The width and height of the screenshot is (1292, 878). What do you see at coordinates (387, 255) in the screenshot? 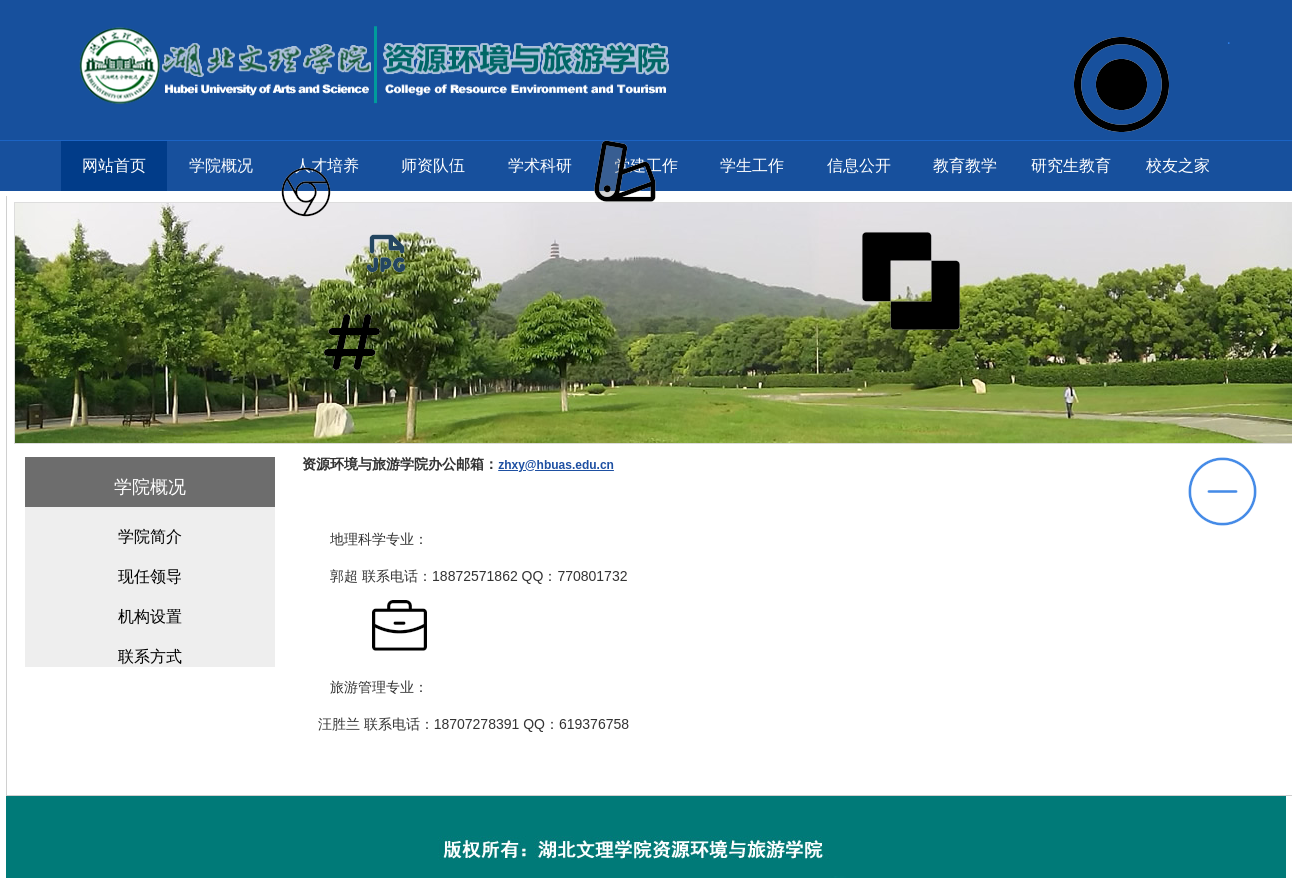
I see `view or open a JPG image file` at bounding box center [387, 255].